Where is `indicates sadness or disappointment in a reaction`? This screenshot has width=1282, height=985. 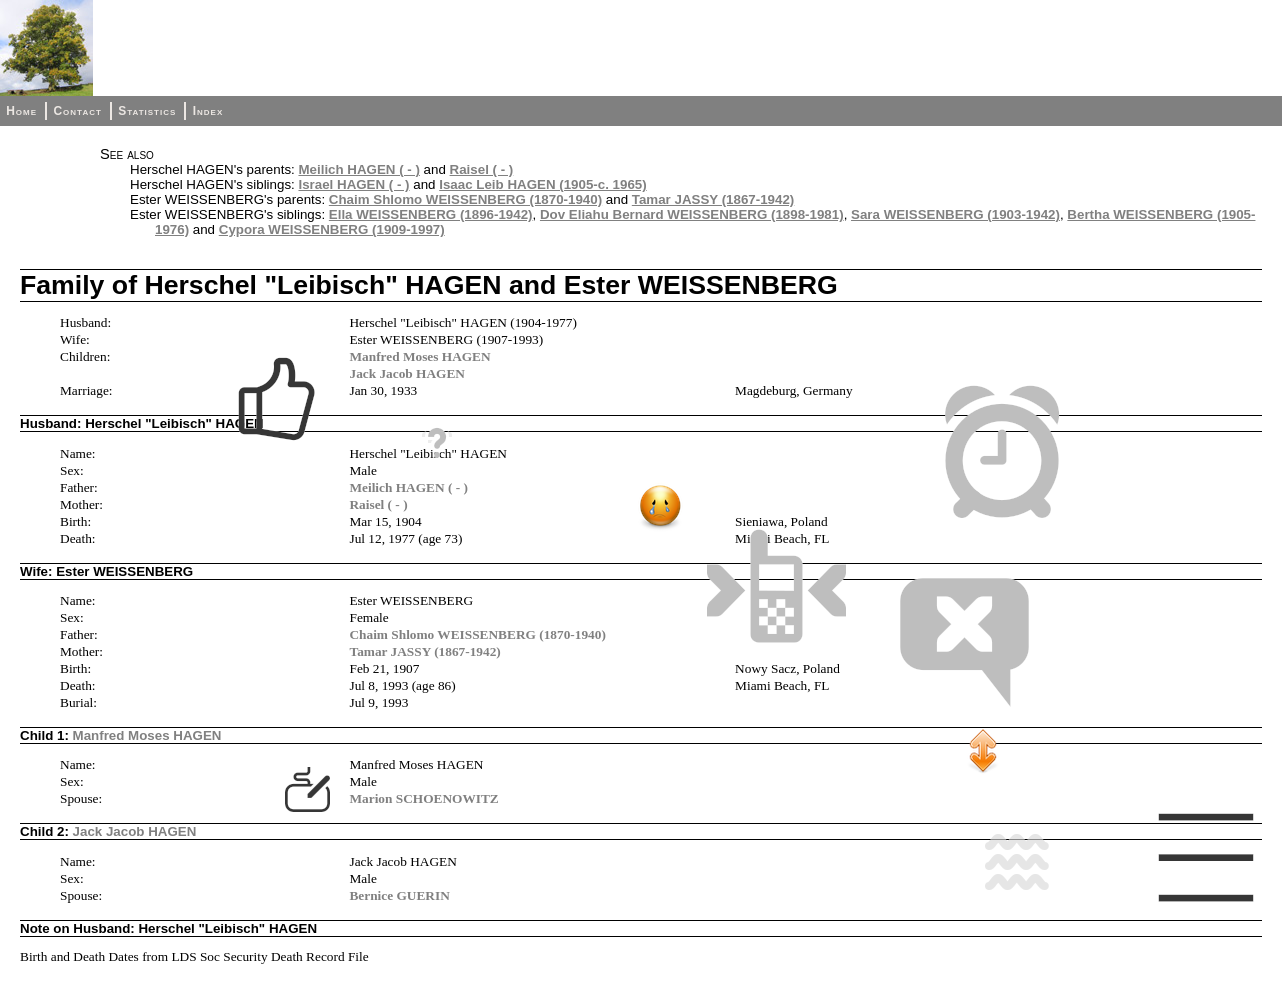 indicates sadness or disappointment in a reaction is located at coordinates (660, 507).